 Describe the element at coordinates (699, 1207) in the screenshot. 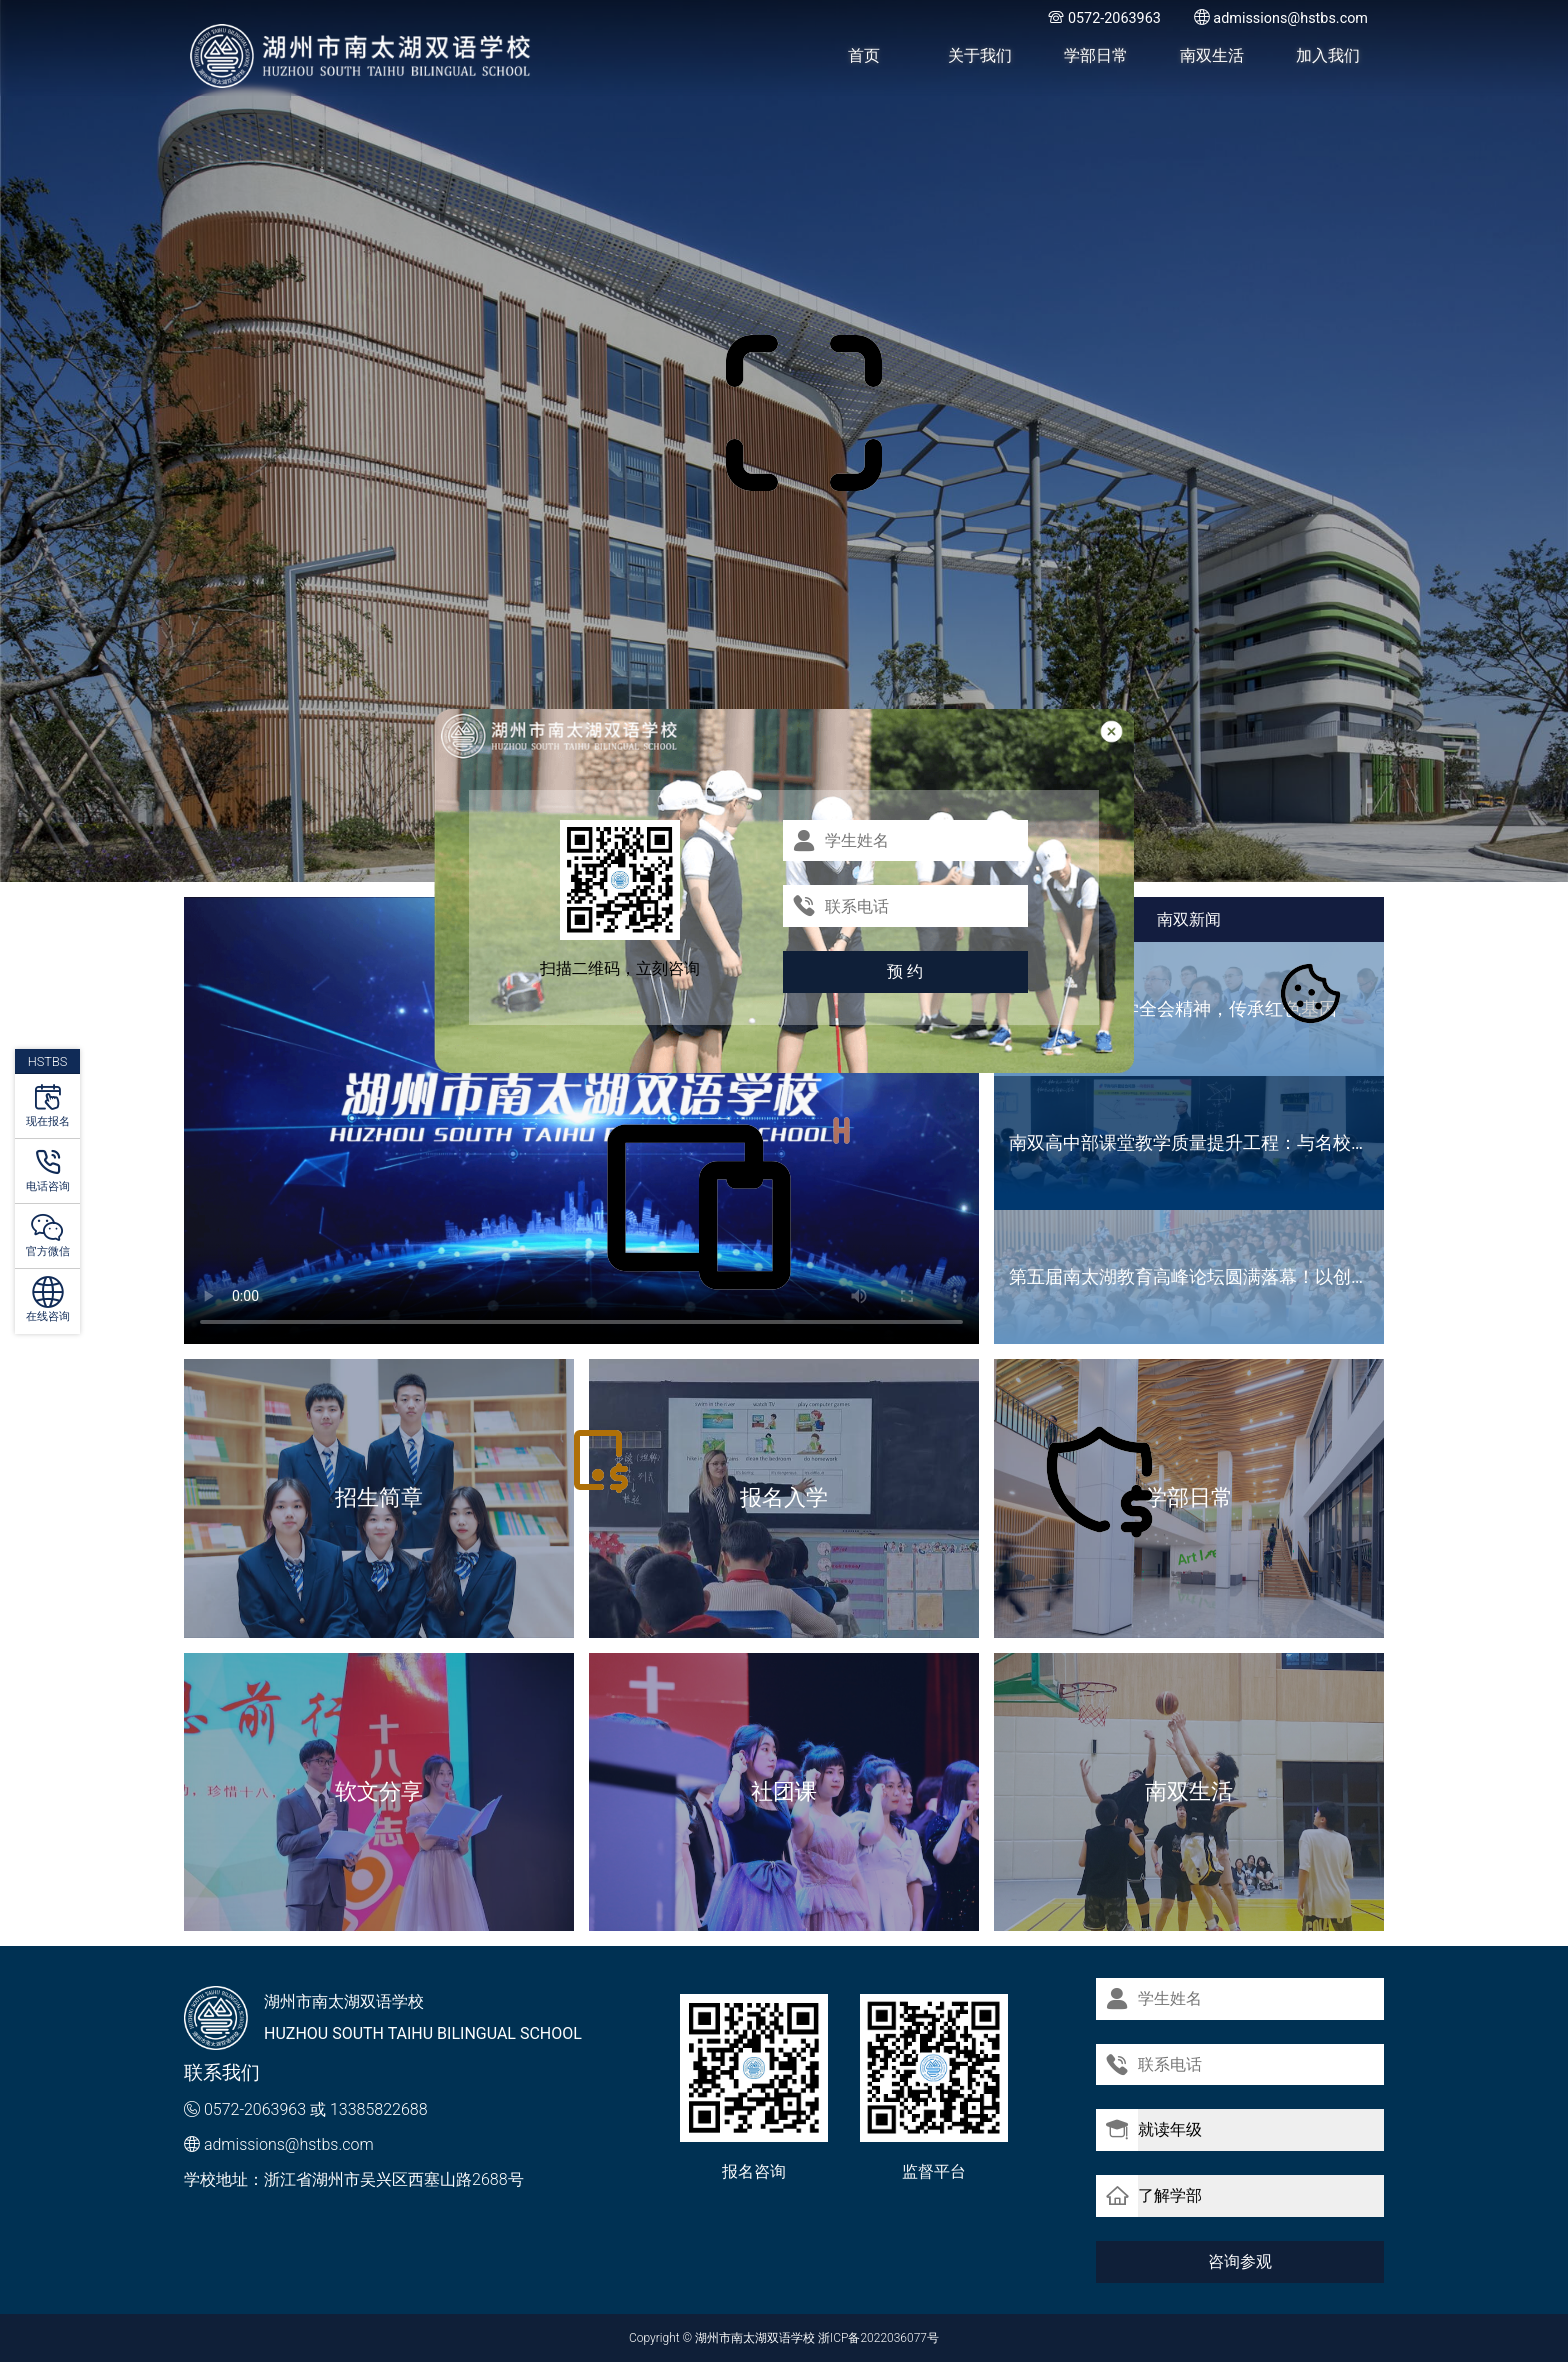

I see `manage connected devices` at that location.